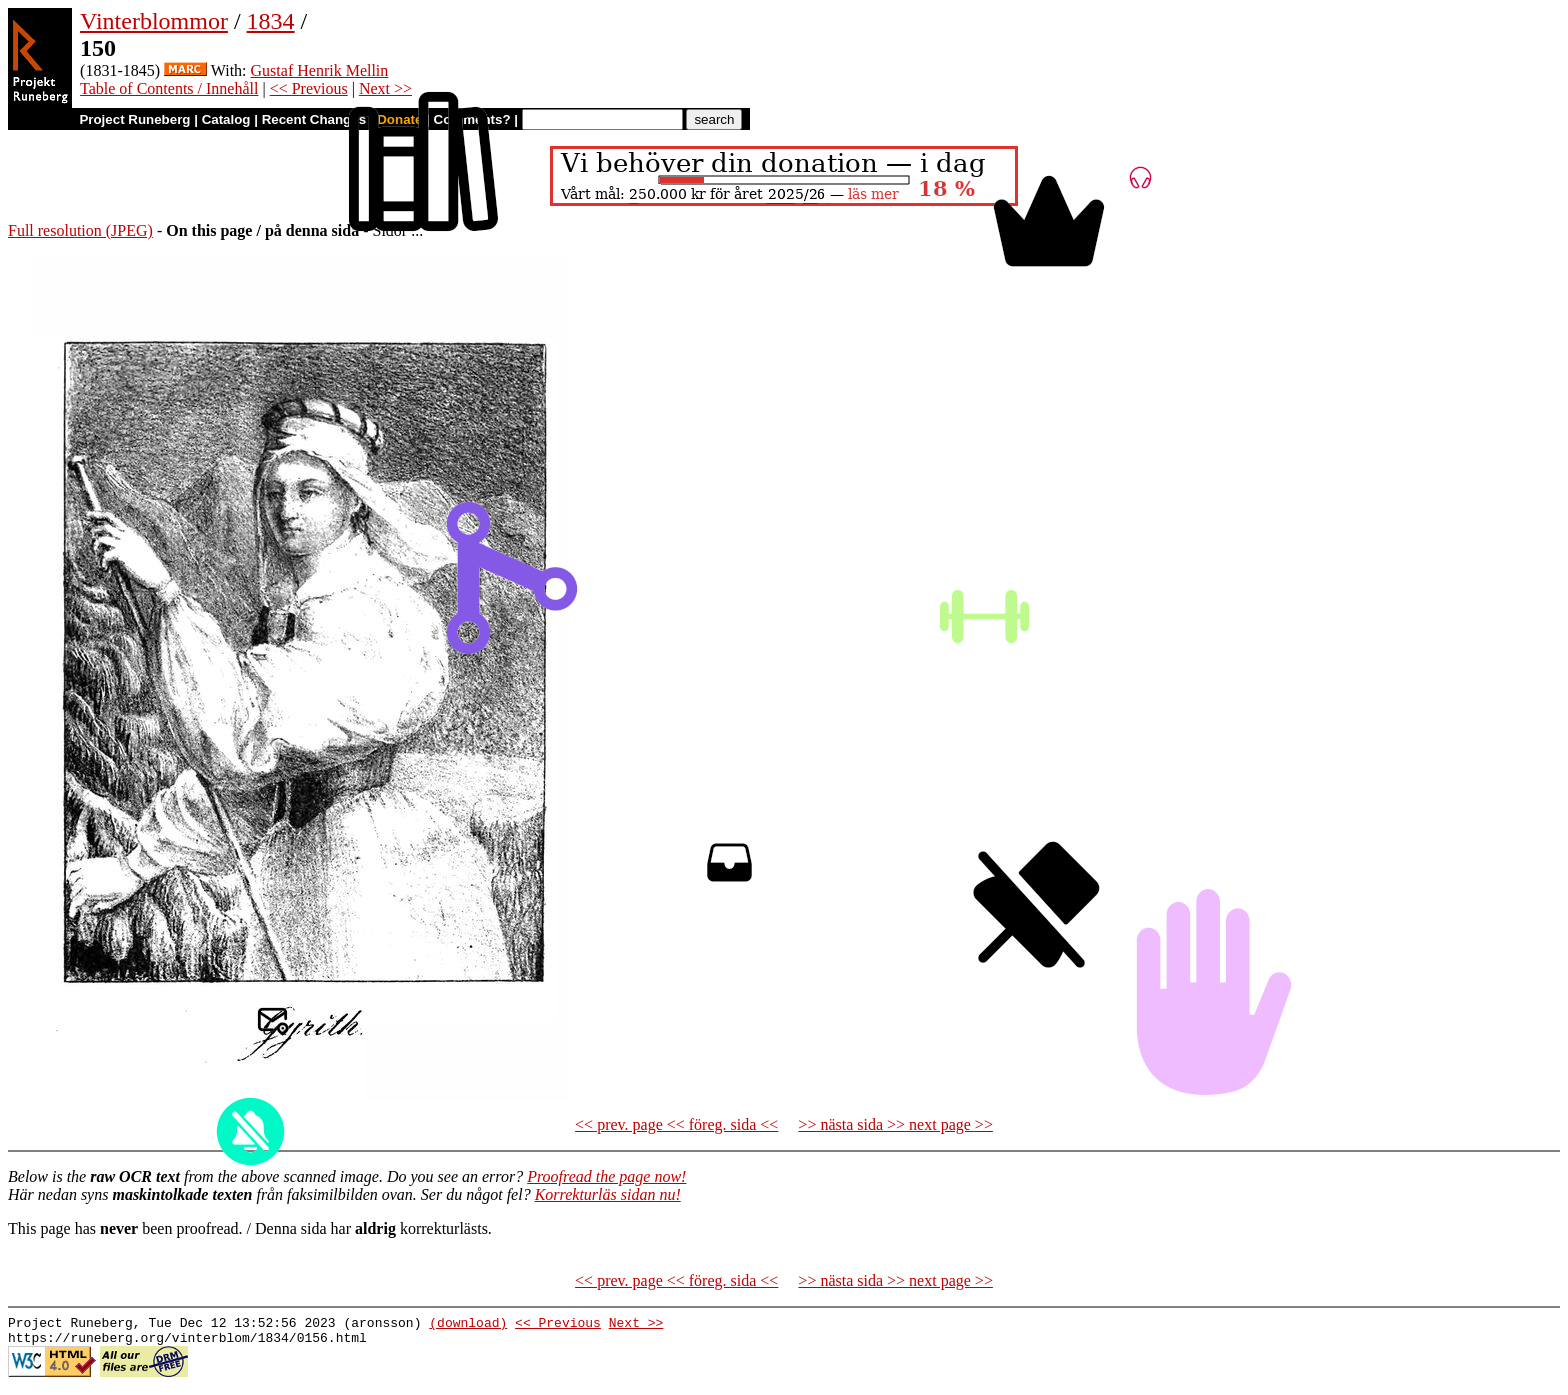  What do you see at coordinates (512, 578) in the screenshot?
I see `merge branches in version control` at bounding box center [512, 578].